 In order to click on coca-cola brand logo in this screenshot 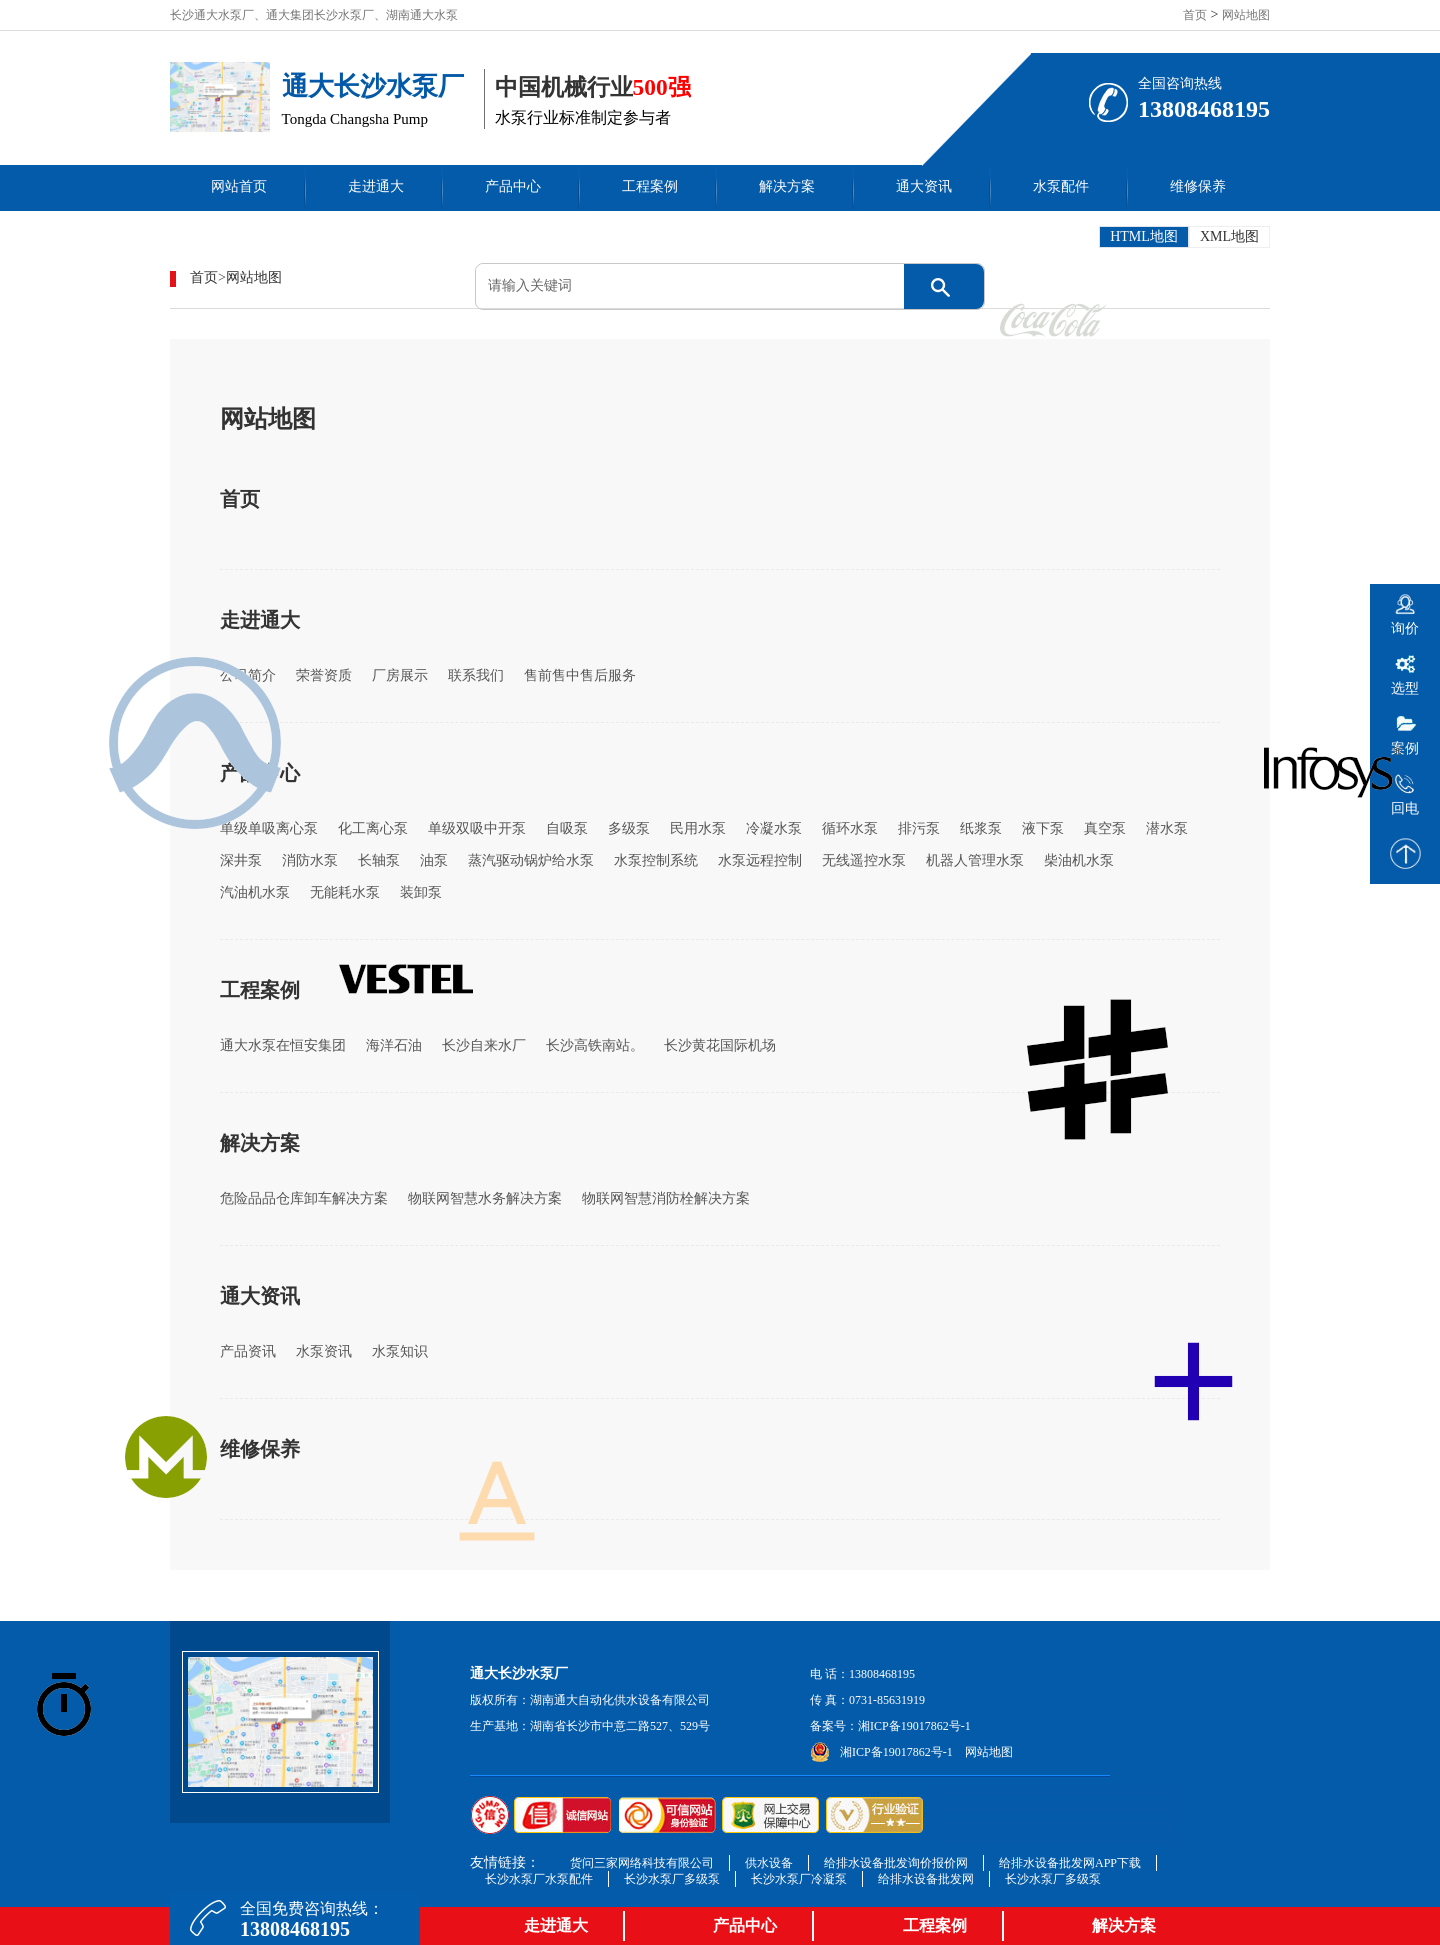, I will do `click(1053, 320)`.